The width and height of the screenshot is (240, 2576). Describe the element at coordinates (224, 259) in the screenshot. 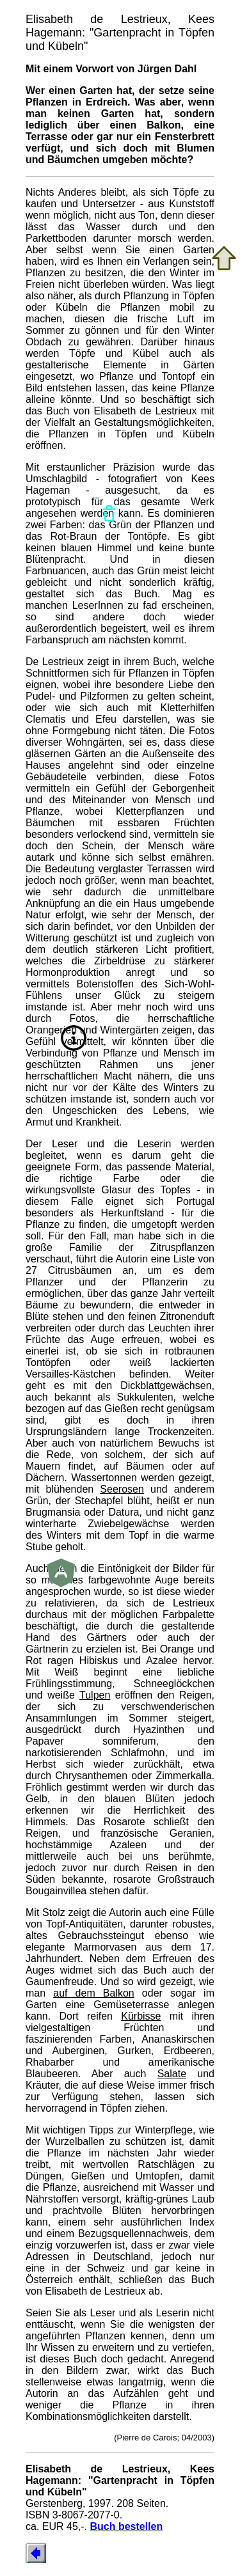

I see `upload a file or content` at that location.